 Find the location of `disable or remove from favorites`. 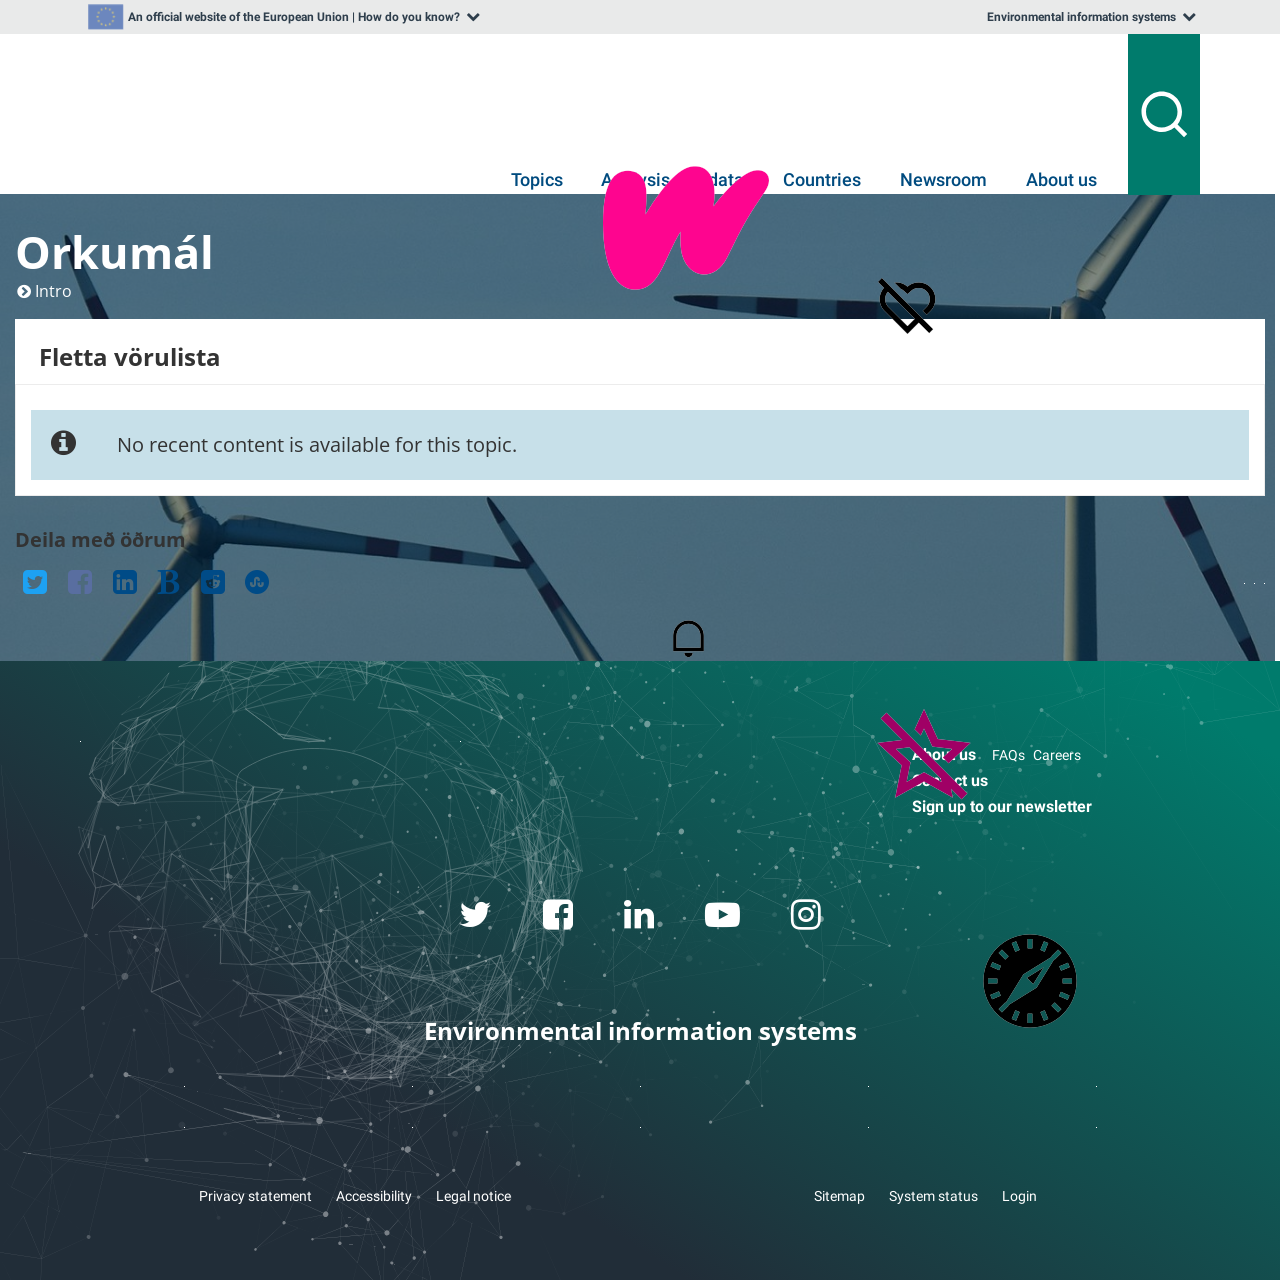

disable or remove from favorites is located at coordinates (924, 756).